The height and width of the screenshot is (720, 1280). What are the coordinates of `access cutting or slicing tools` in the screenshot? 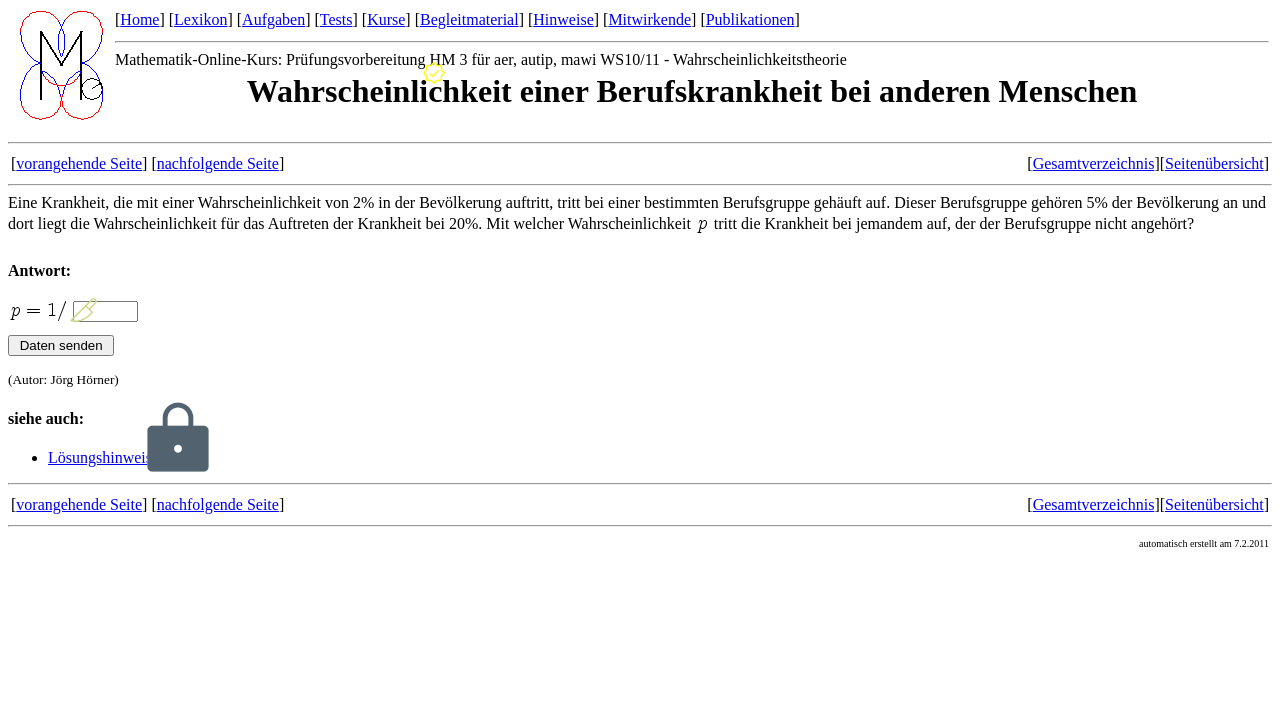 It's located at (83, 310).